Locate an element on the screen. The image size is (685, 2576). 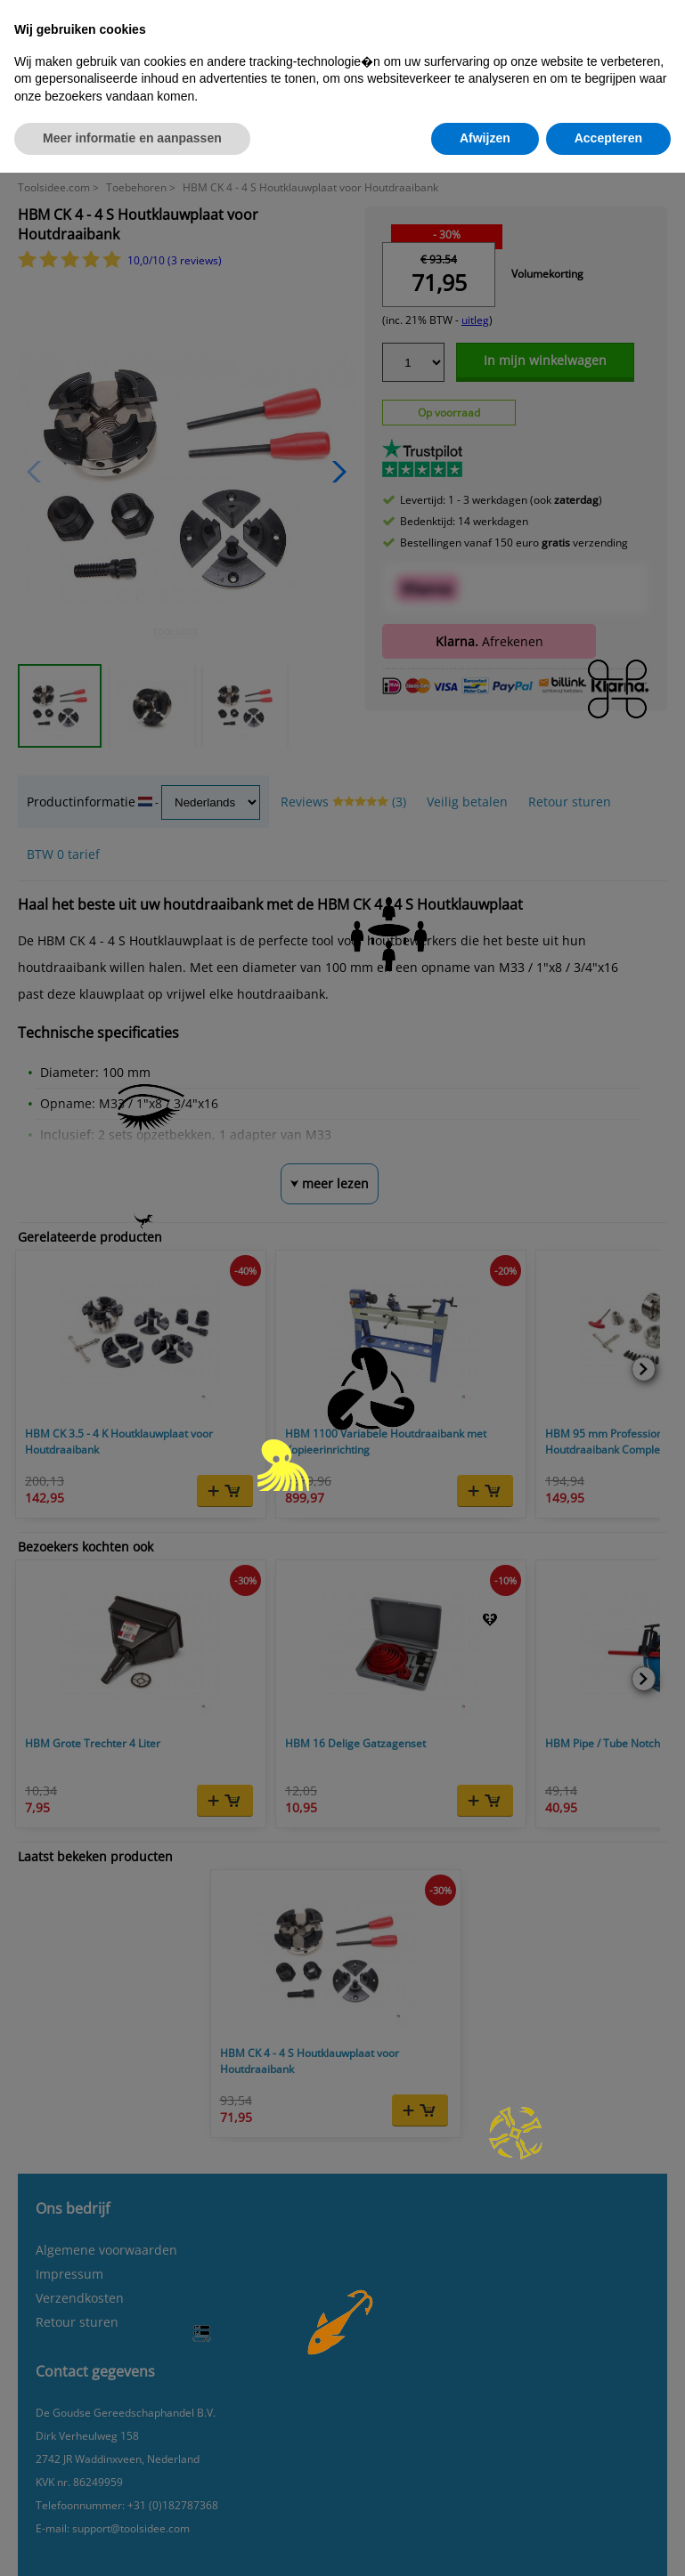
collect or view shell items in game inventory is located at coordinates (371, 1390).